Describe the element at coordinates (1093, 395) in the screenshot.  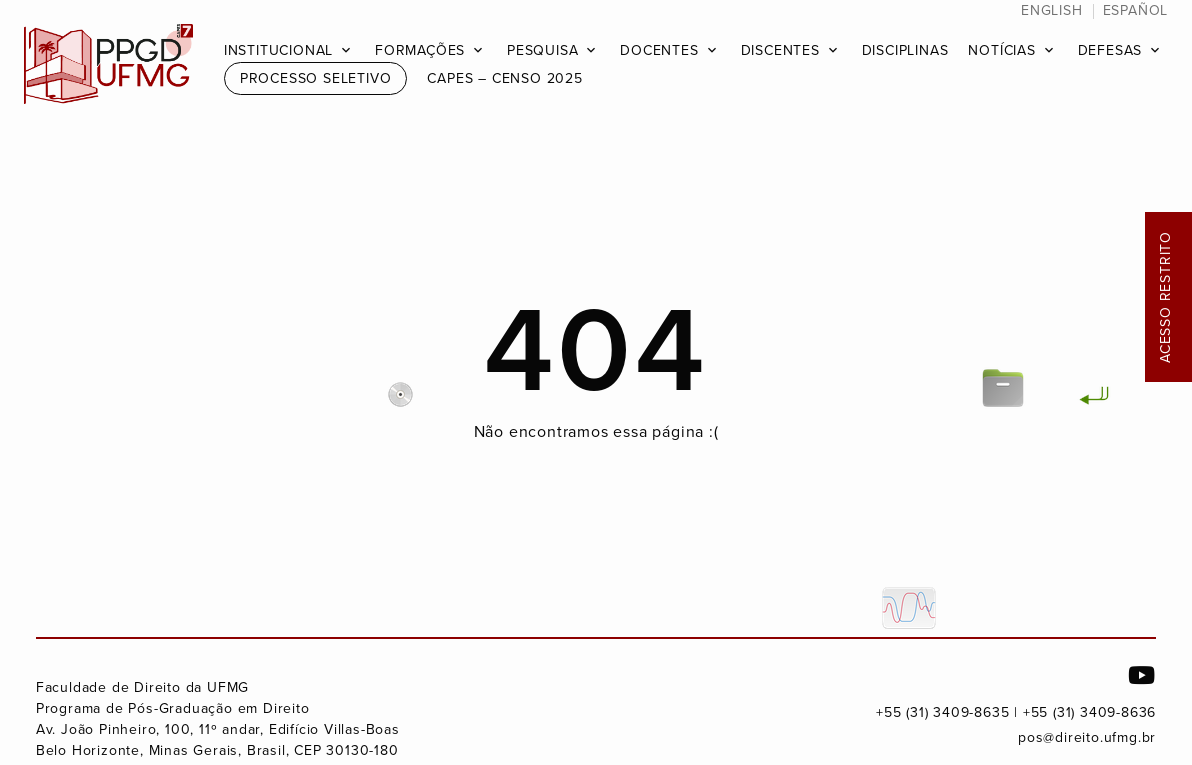
I see `reply to all recipients of an email` at that location.